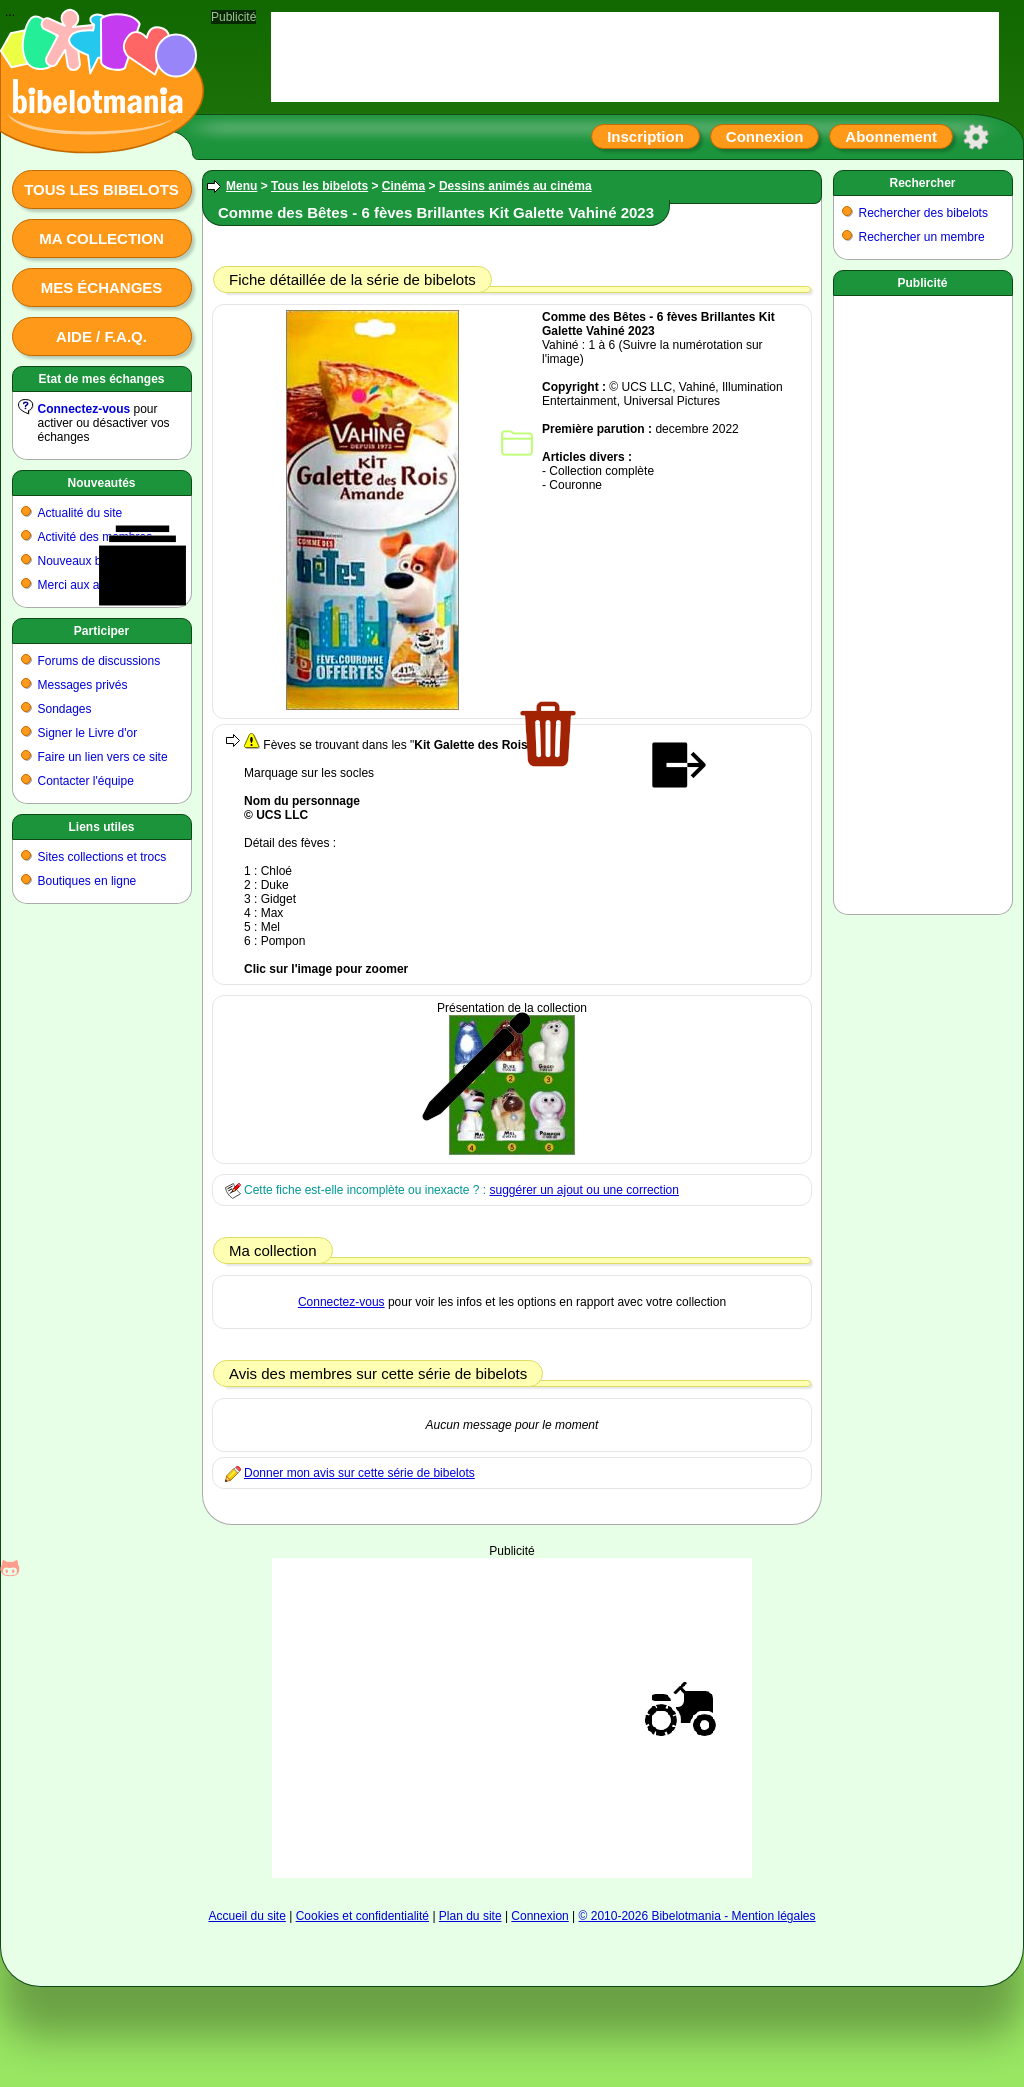  Describe the element at coordinates (548, 734) in the screenshot. I see `delete selected item` at that location.